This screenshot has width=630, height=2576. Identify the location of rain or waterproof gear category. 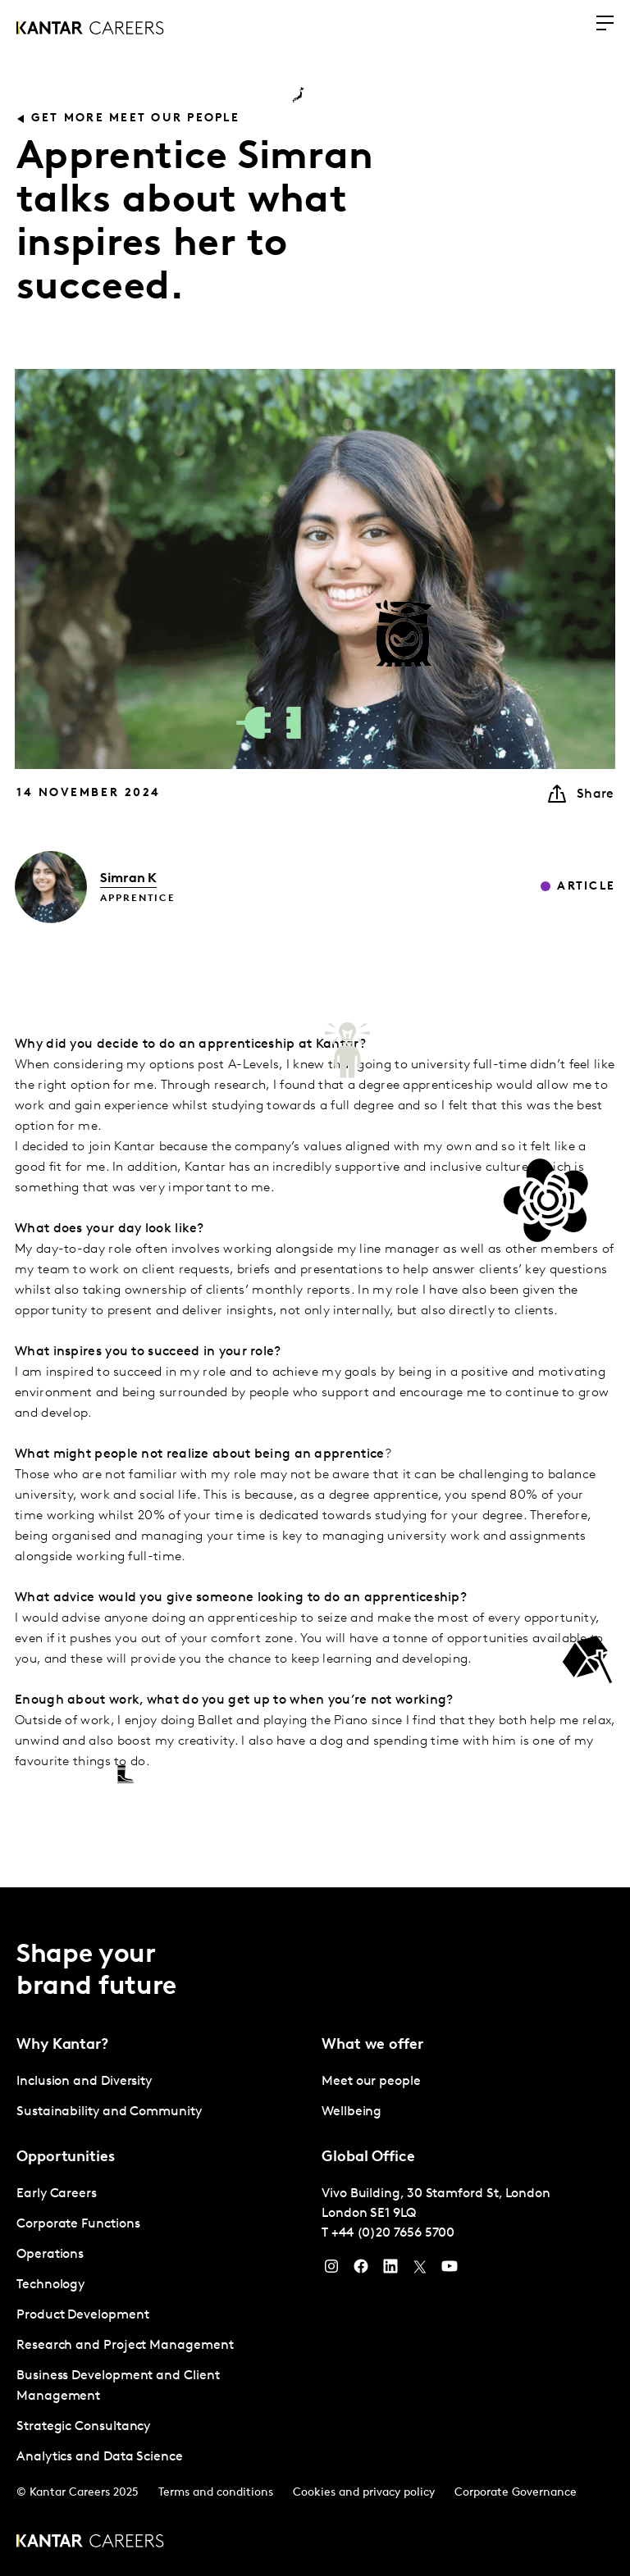
(126, 1774).